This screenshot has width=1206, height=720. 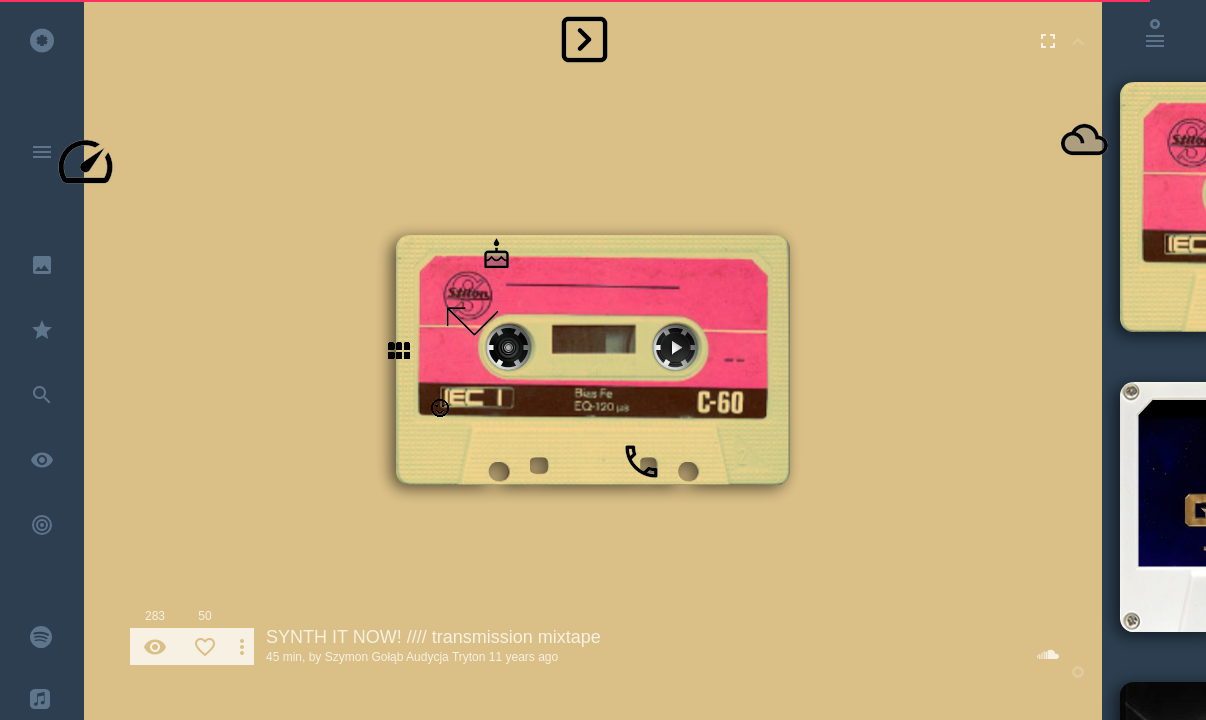 I want to click on rate your experience with a positive reaction, so click(x=440, y=408).